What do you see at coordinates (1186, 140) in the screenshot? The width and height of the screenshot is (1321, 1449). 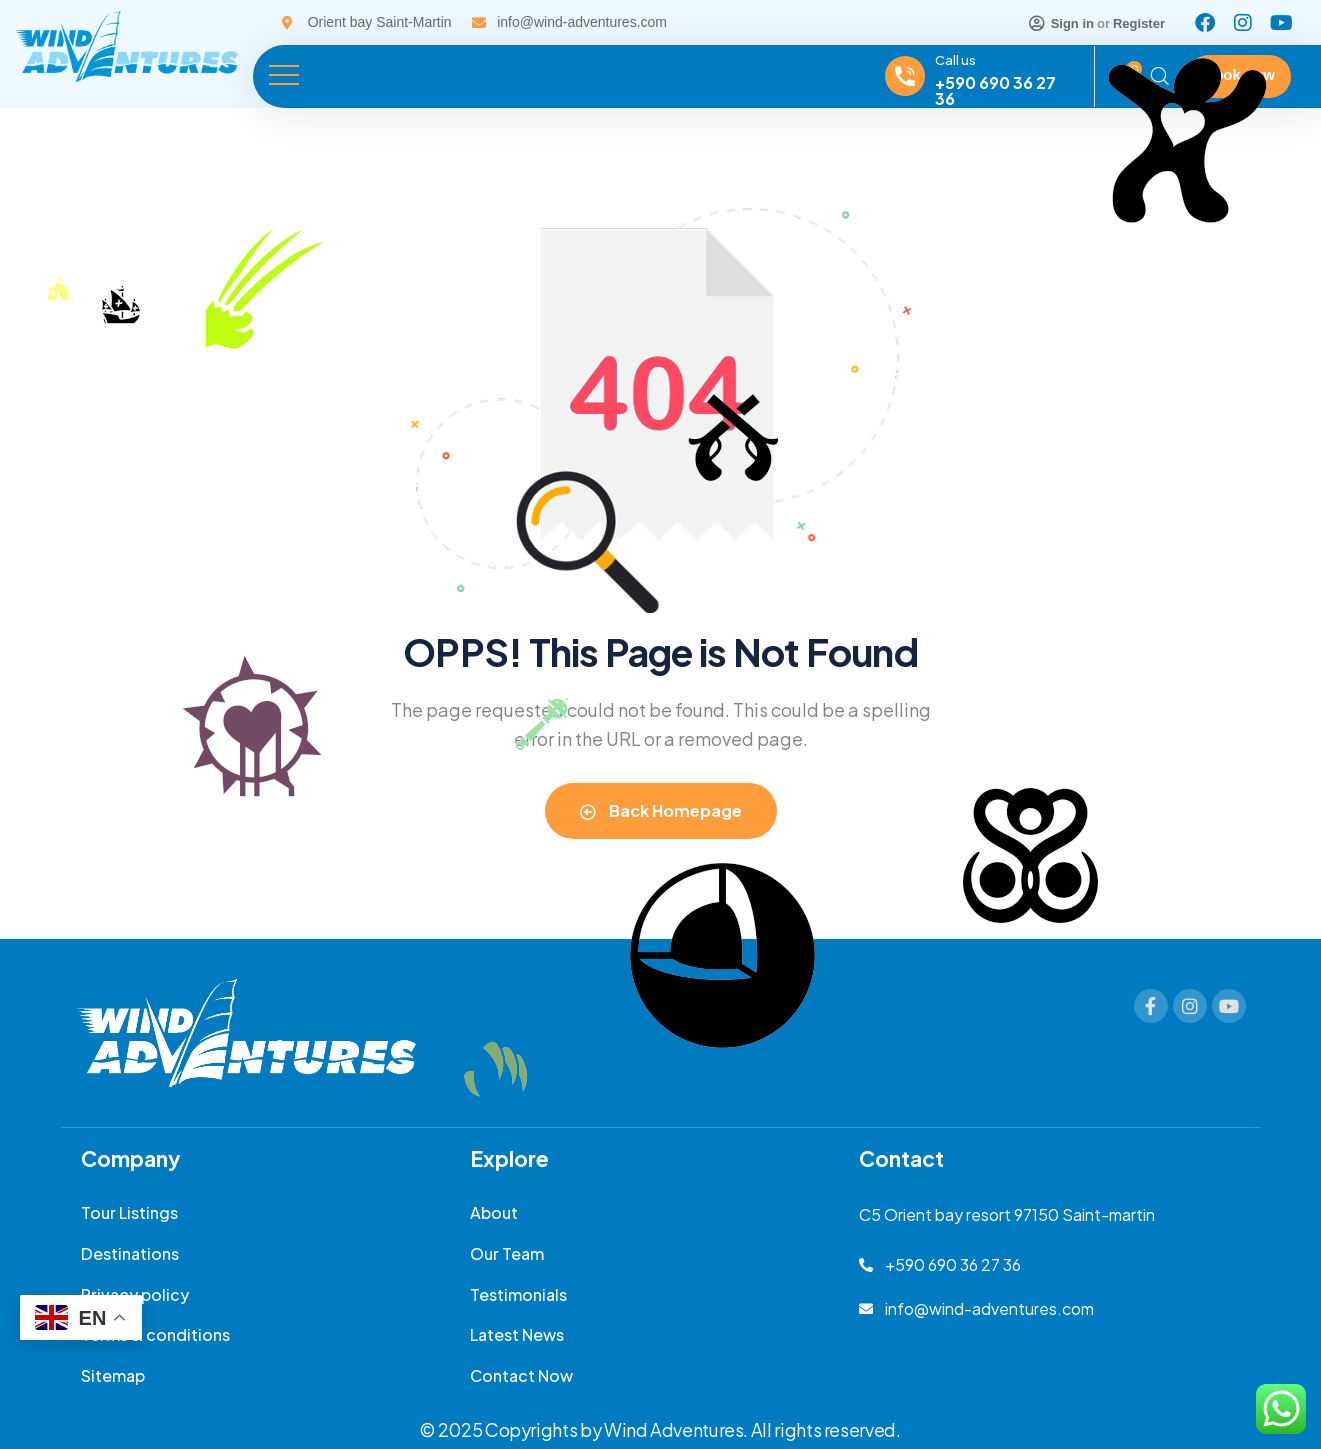 I see `express enthusiasm or passion` at bounding box center [1186, 140].